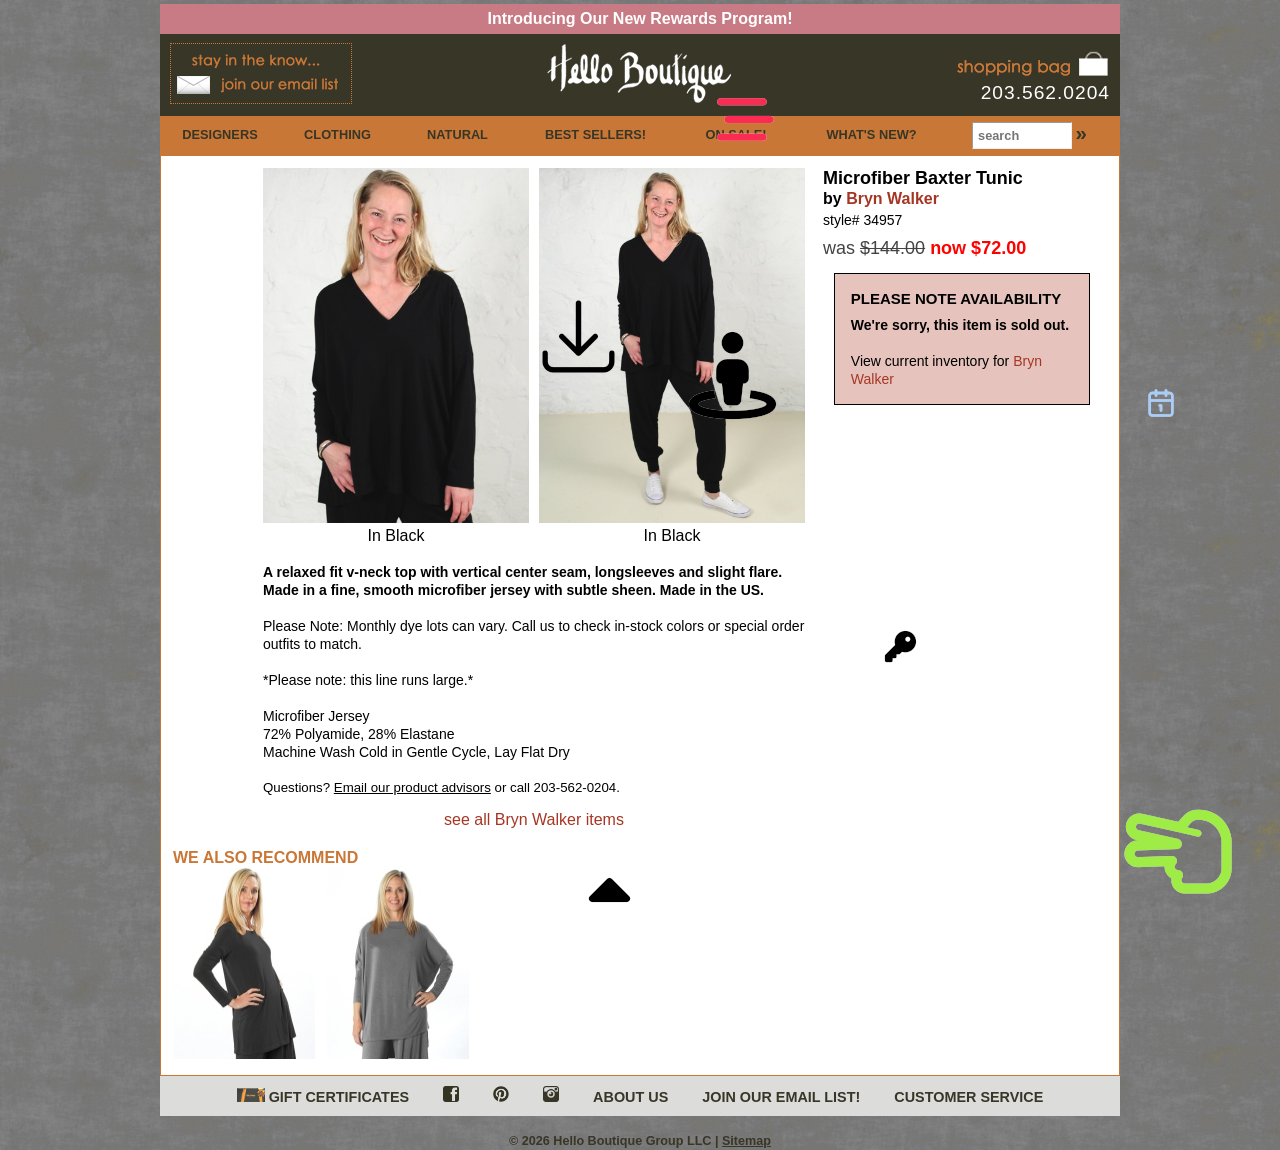 Image resolution: width=1280 pixels, height=1150 pixels. I want to click on scissors gesture for rock-paper-scissors game, so click(1178, 850).